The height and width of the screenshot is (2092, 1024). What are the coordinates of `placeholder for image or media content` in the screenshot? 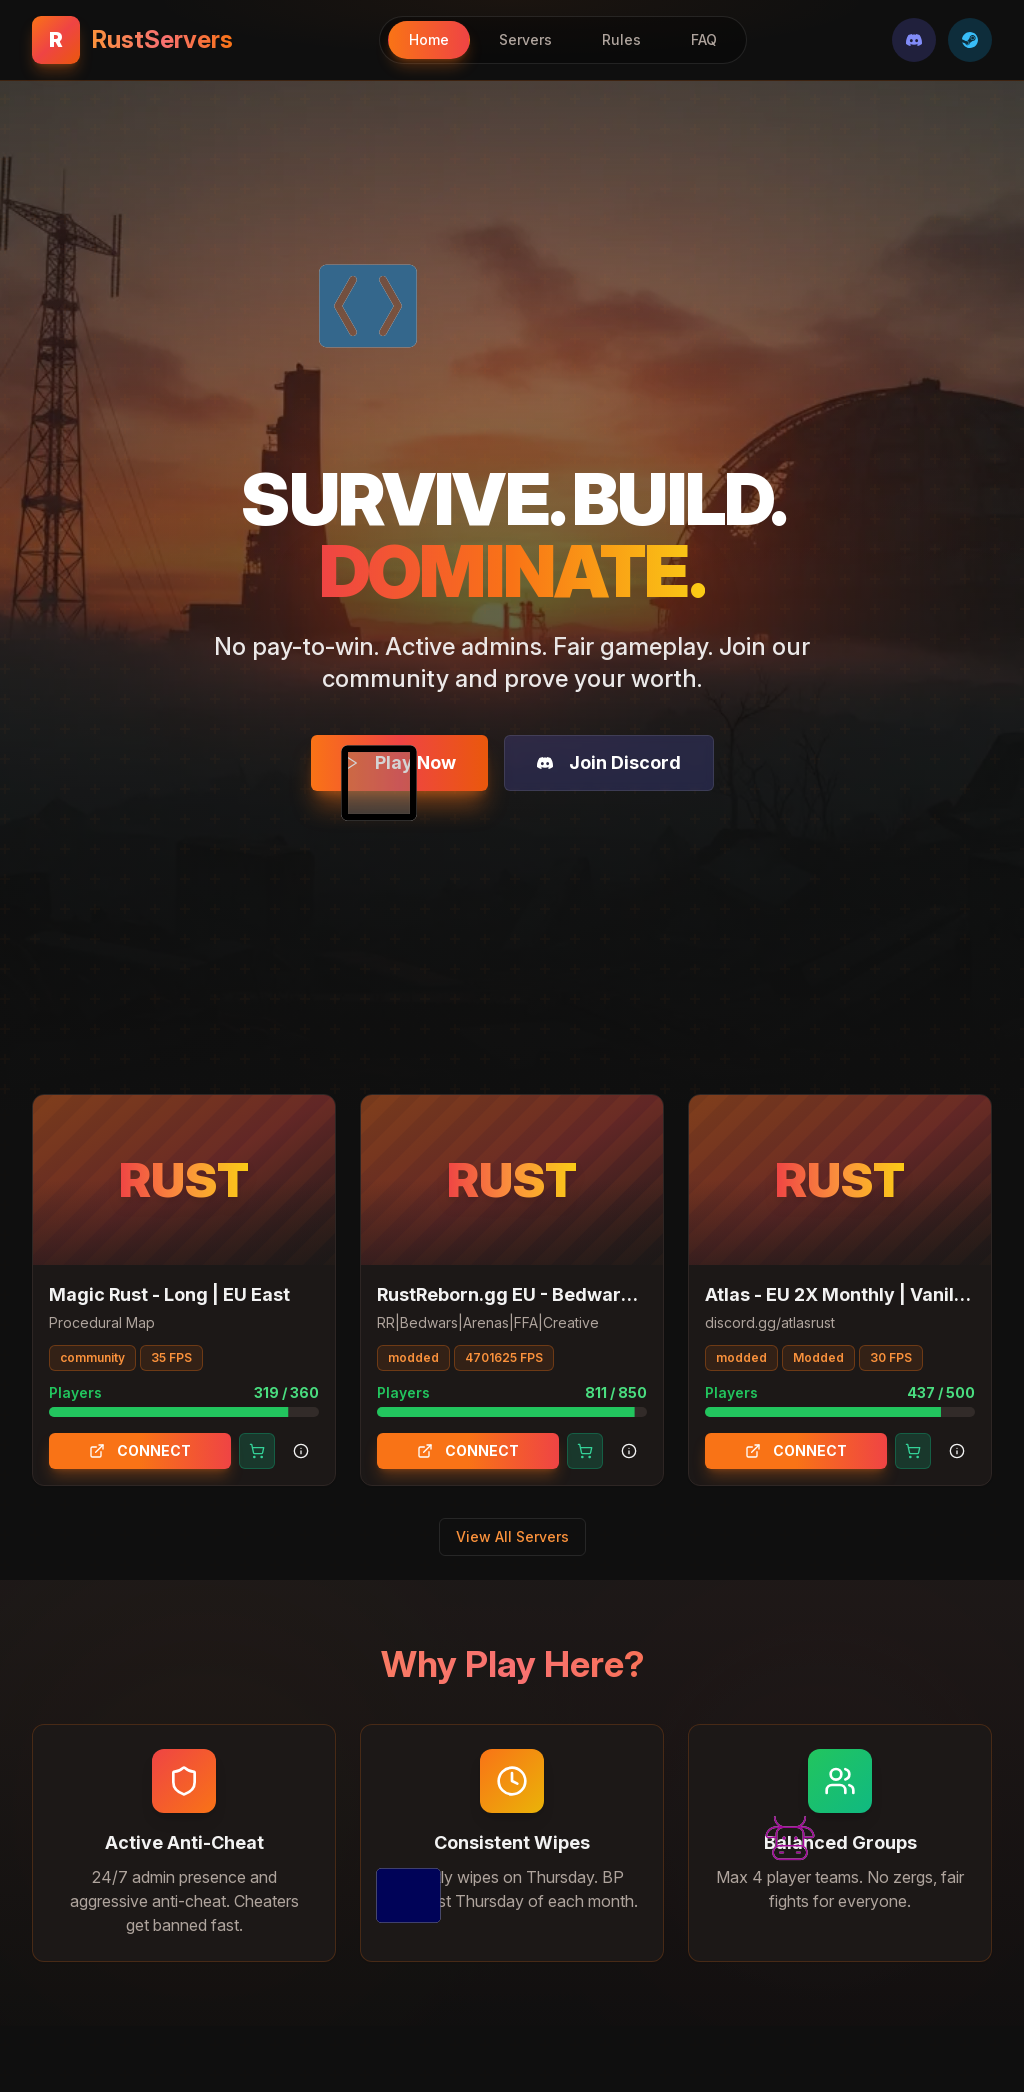 It's located at (408, 1895).